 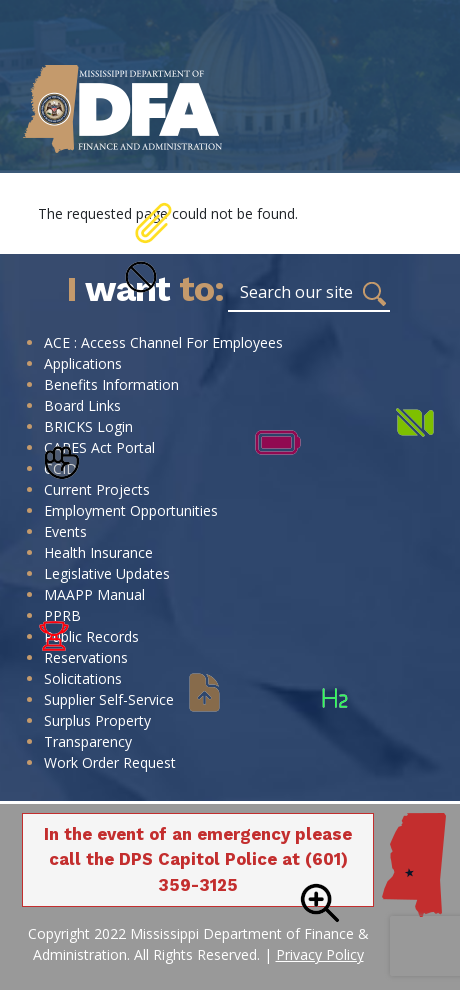 What do you see at coordinates (154, 223) in the screenshot?
I see `attach a file to your message` at bounding box center [154, 223].